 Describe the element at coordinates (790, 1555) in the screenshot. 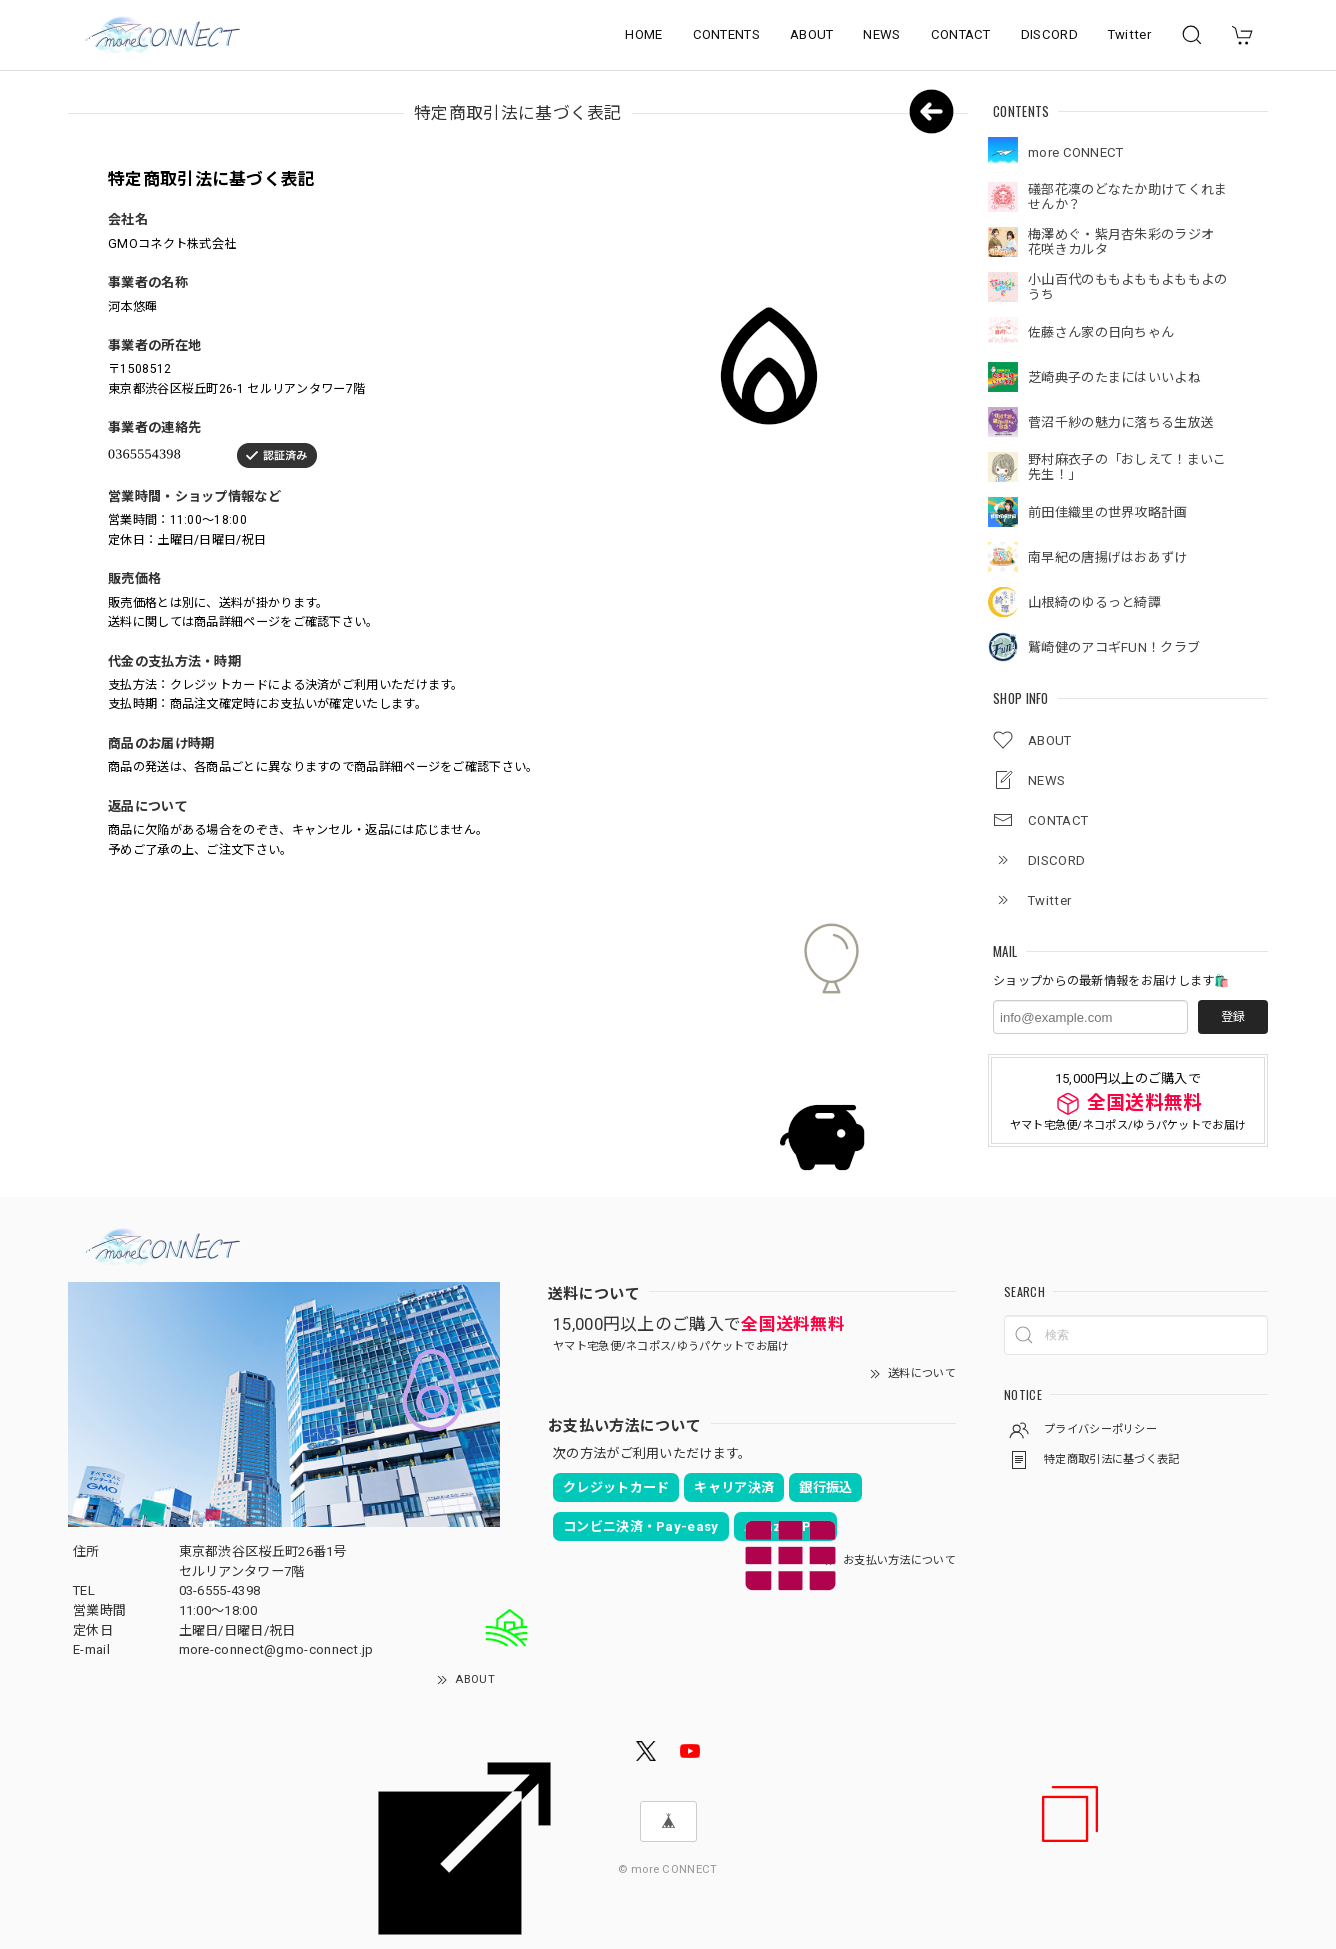

I see `open app drawer or menu` at that location.